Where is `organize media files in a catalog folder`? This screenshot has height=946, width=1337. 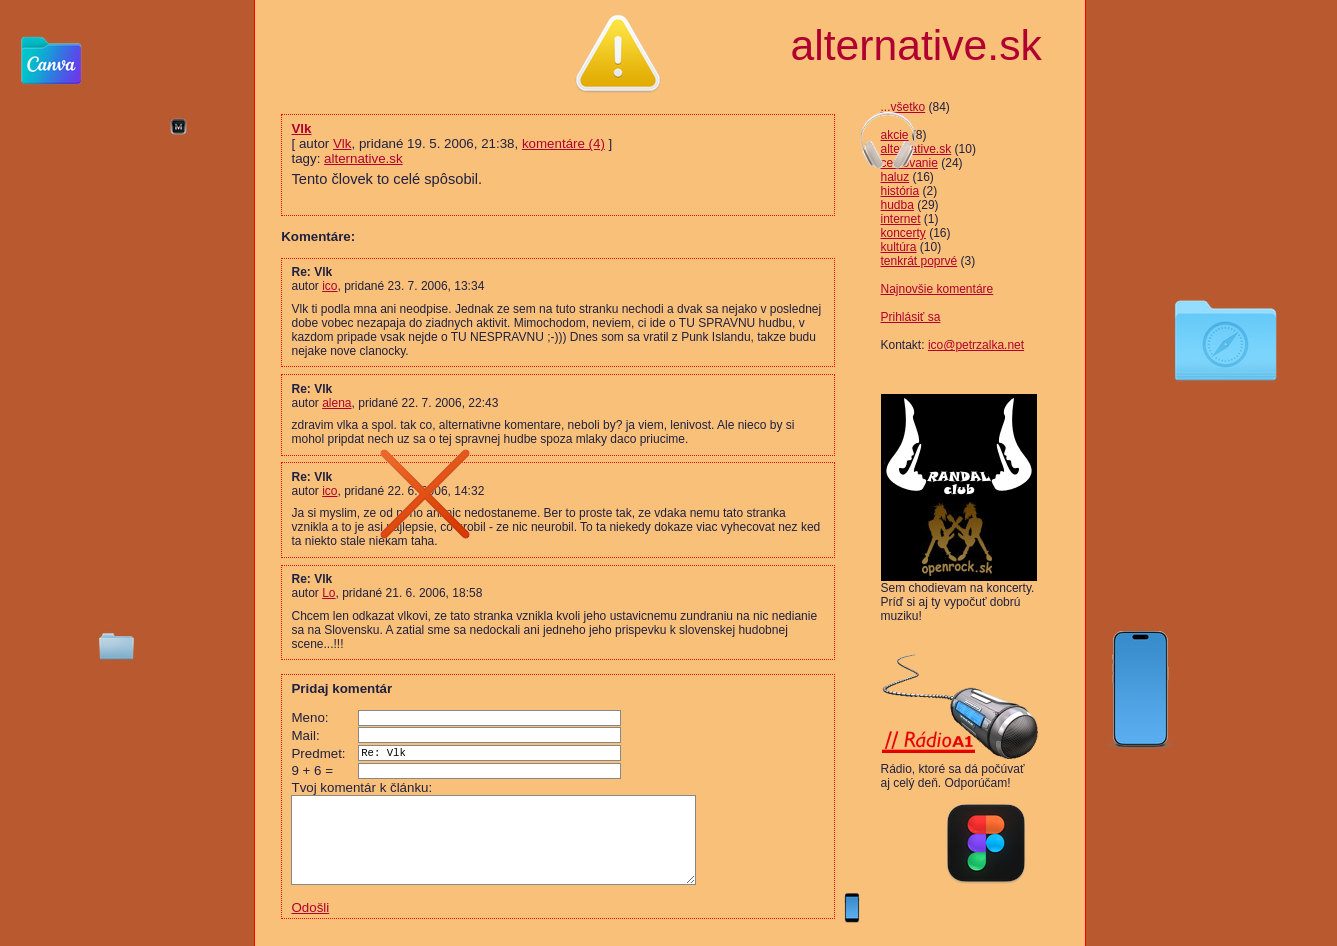 organize media files in a catalog folder is located at coordinates (116, 646).